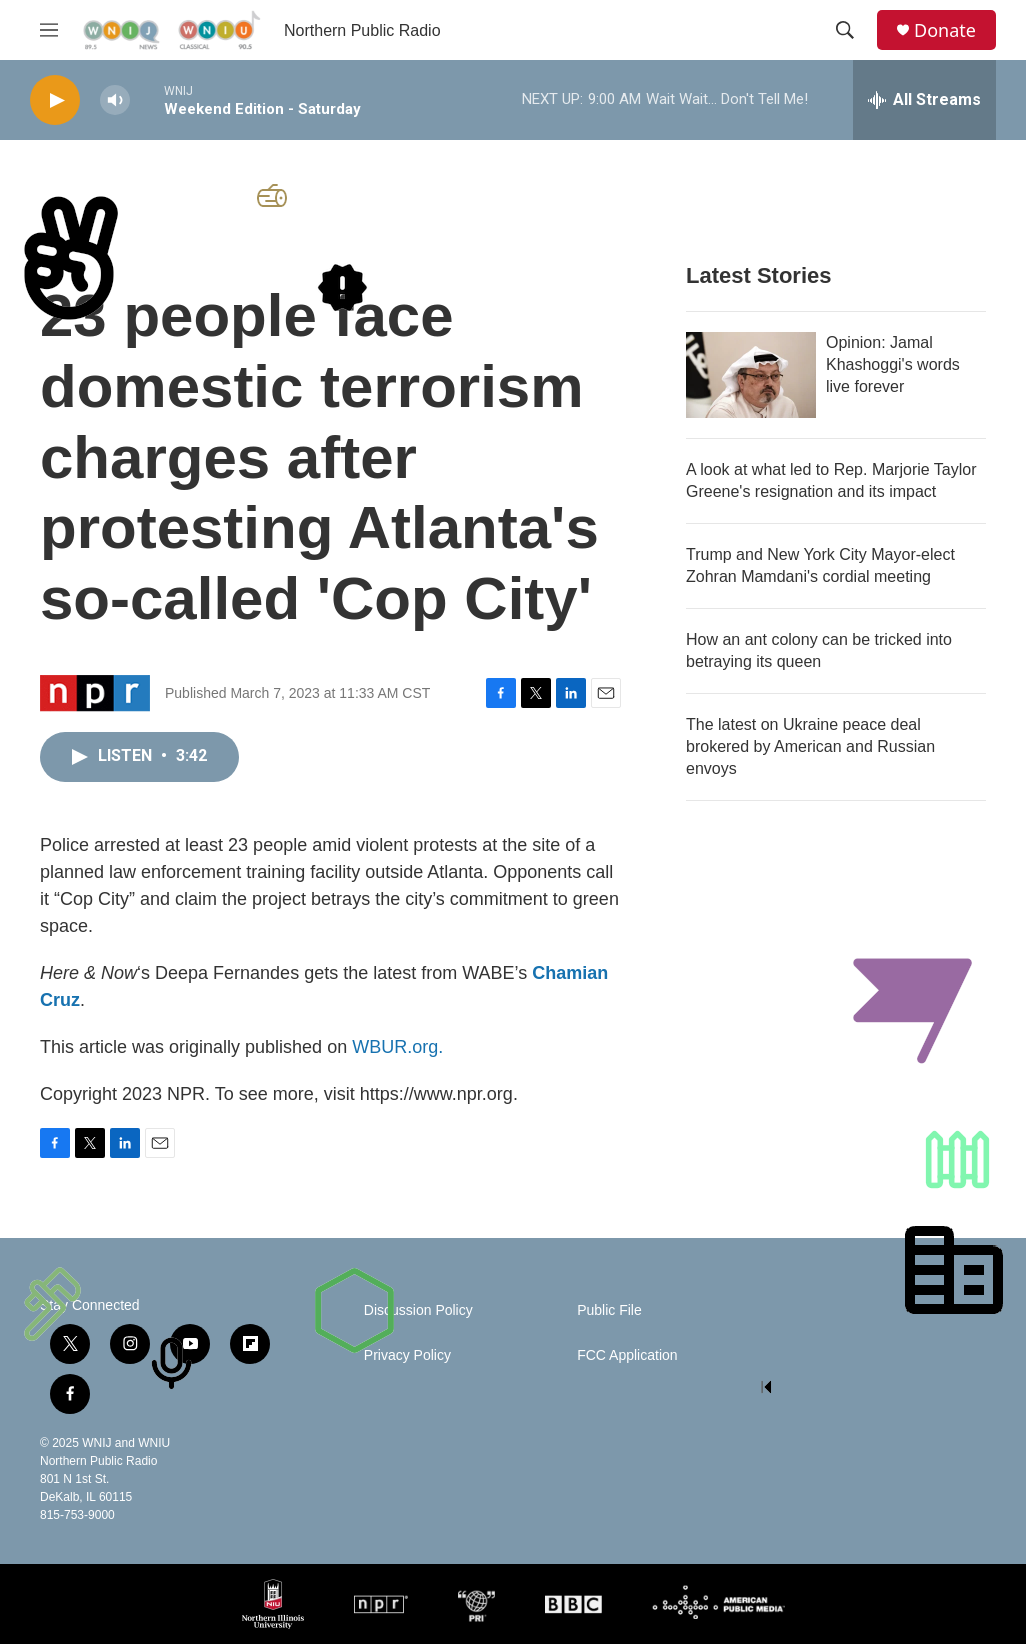 This screenshot has height=1644, width=1026. Describe the element at coordinates (957, 1159) in the screenshot. I see `set boundary or privacy restrictions` at that location.